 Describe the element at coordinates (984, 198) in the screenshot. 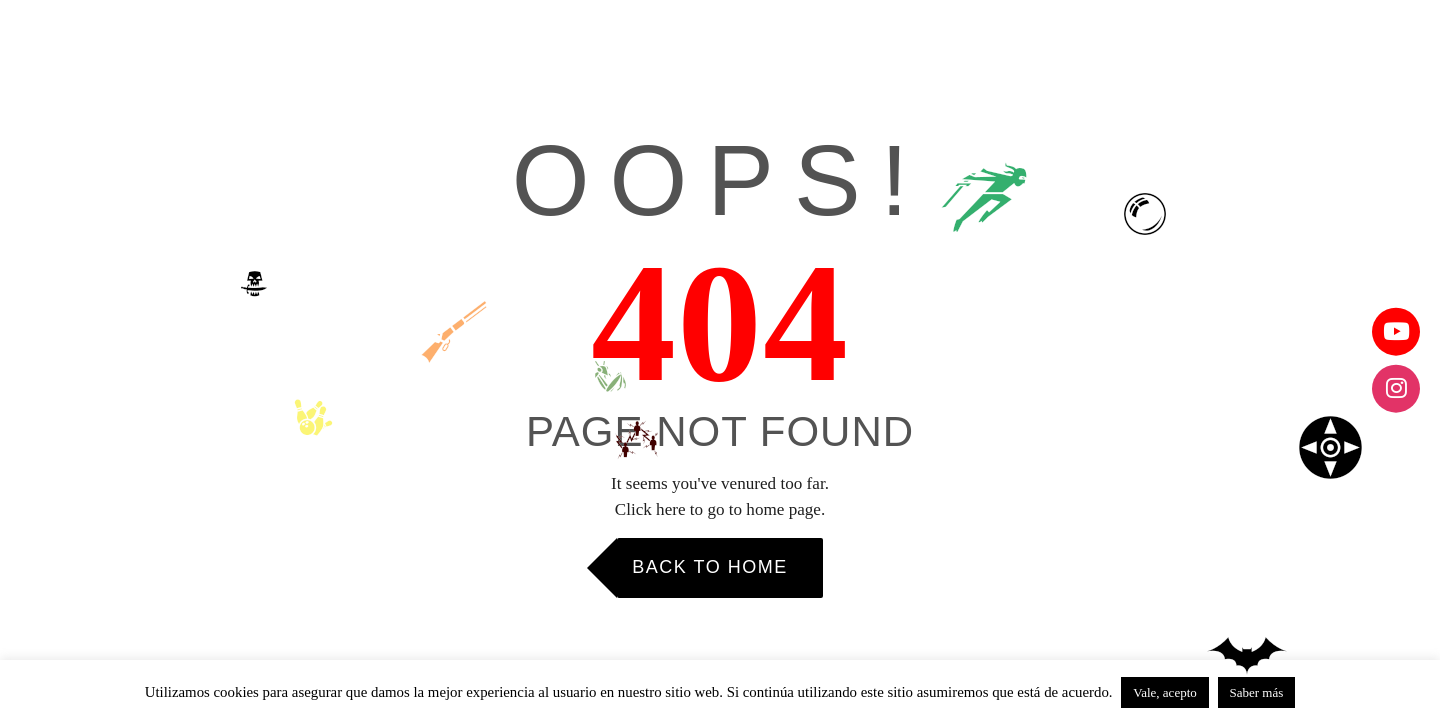

I see `indicates a speed or agility-based game mode` at that location.